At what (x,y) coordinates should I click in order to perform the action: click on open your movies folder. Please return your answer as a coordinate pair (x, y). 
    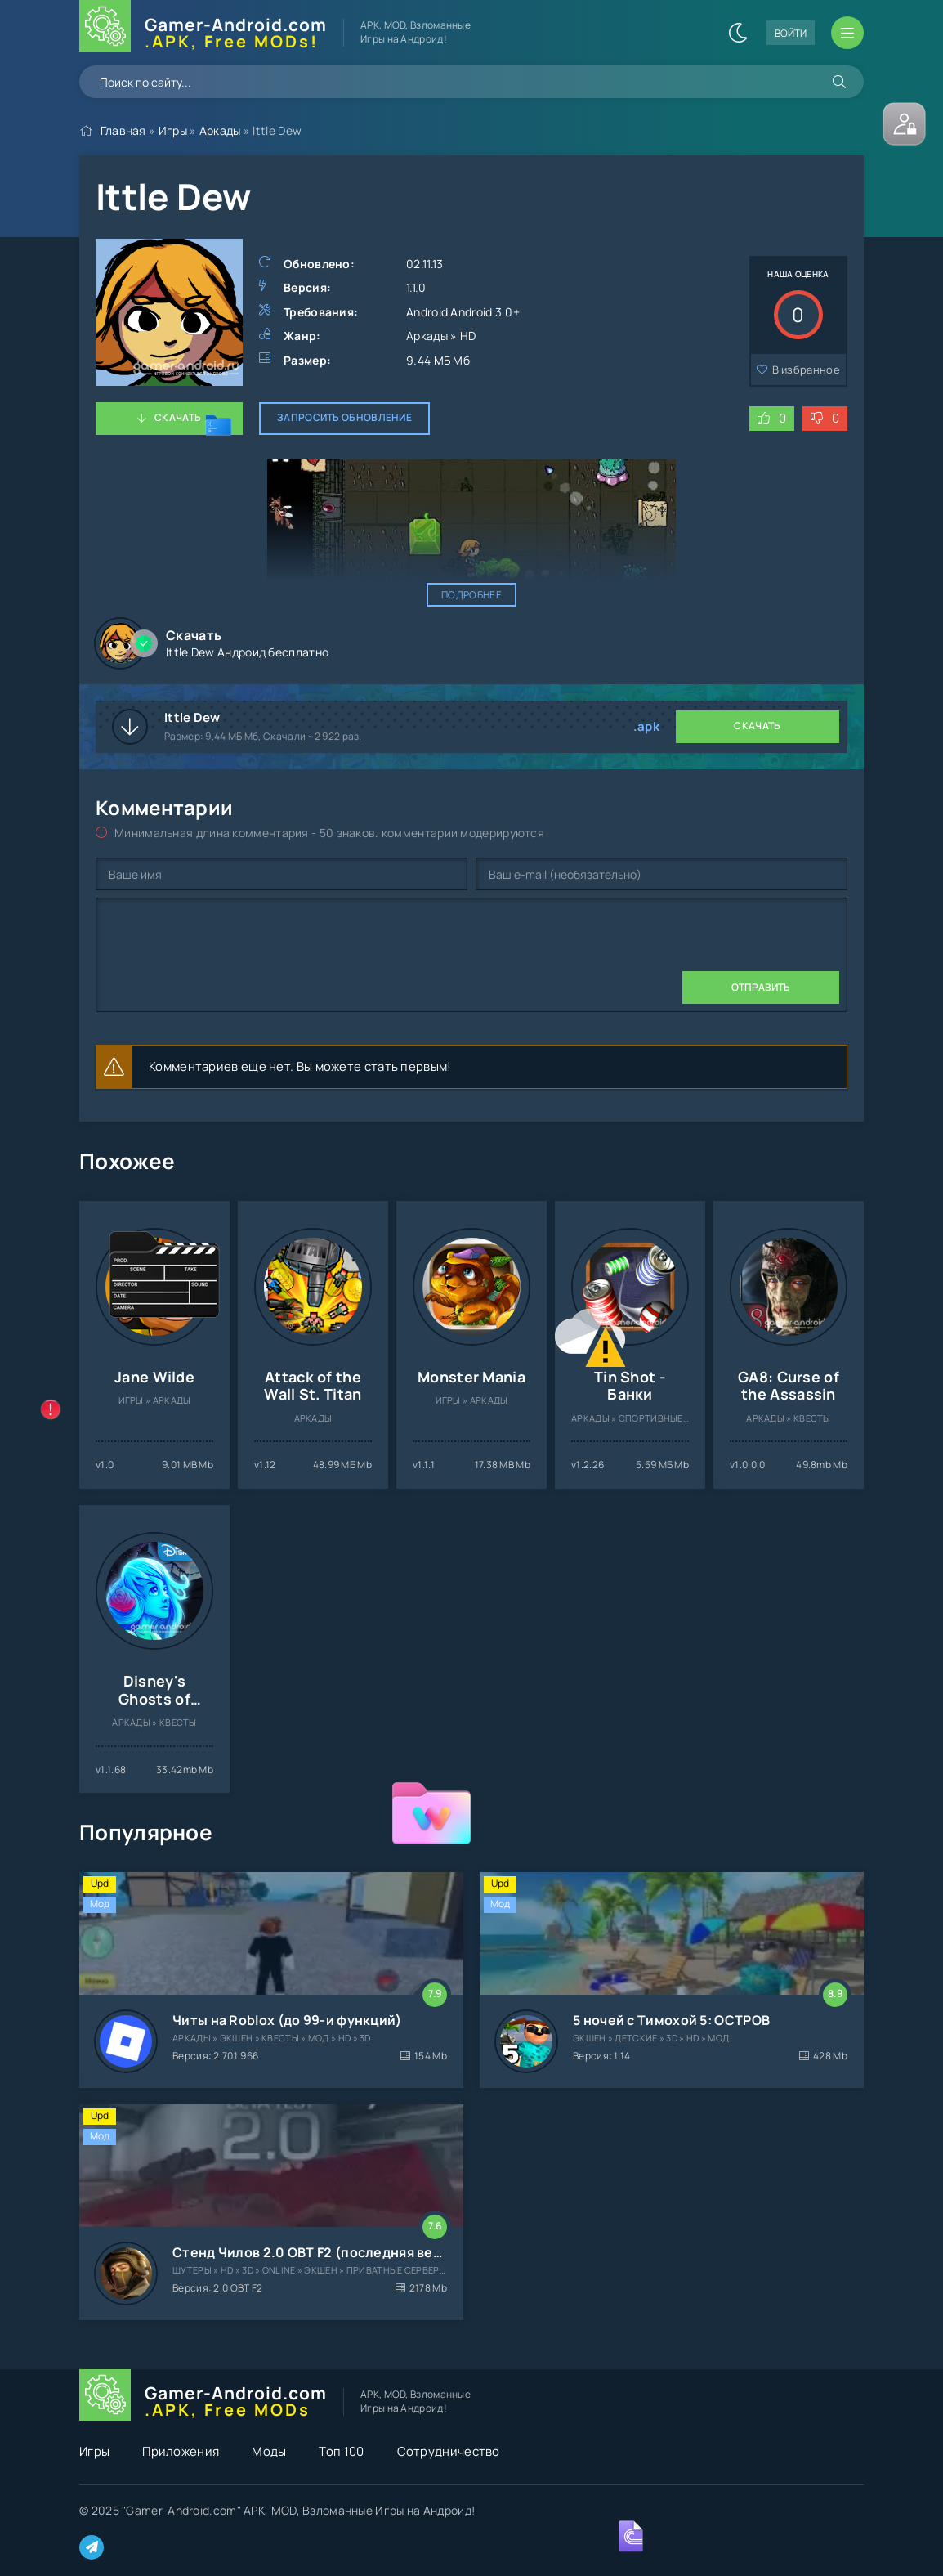
    Looking at the image, I should click on (163, 1277).